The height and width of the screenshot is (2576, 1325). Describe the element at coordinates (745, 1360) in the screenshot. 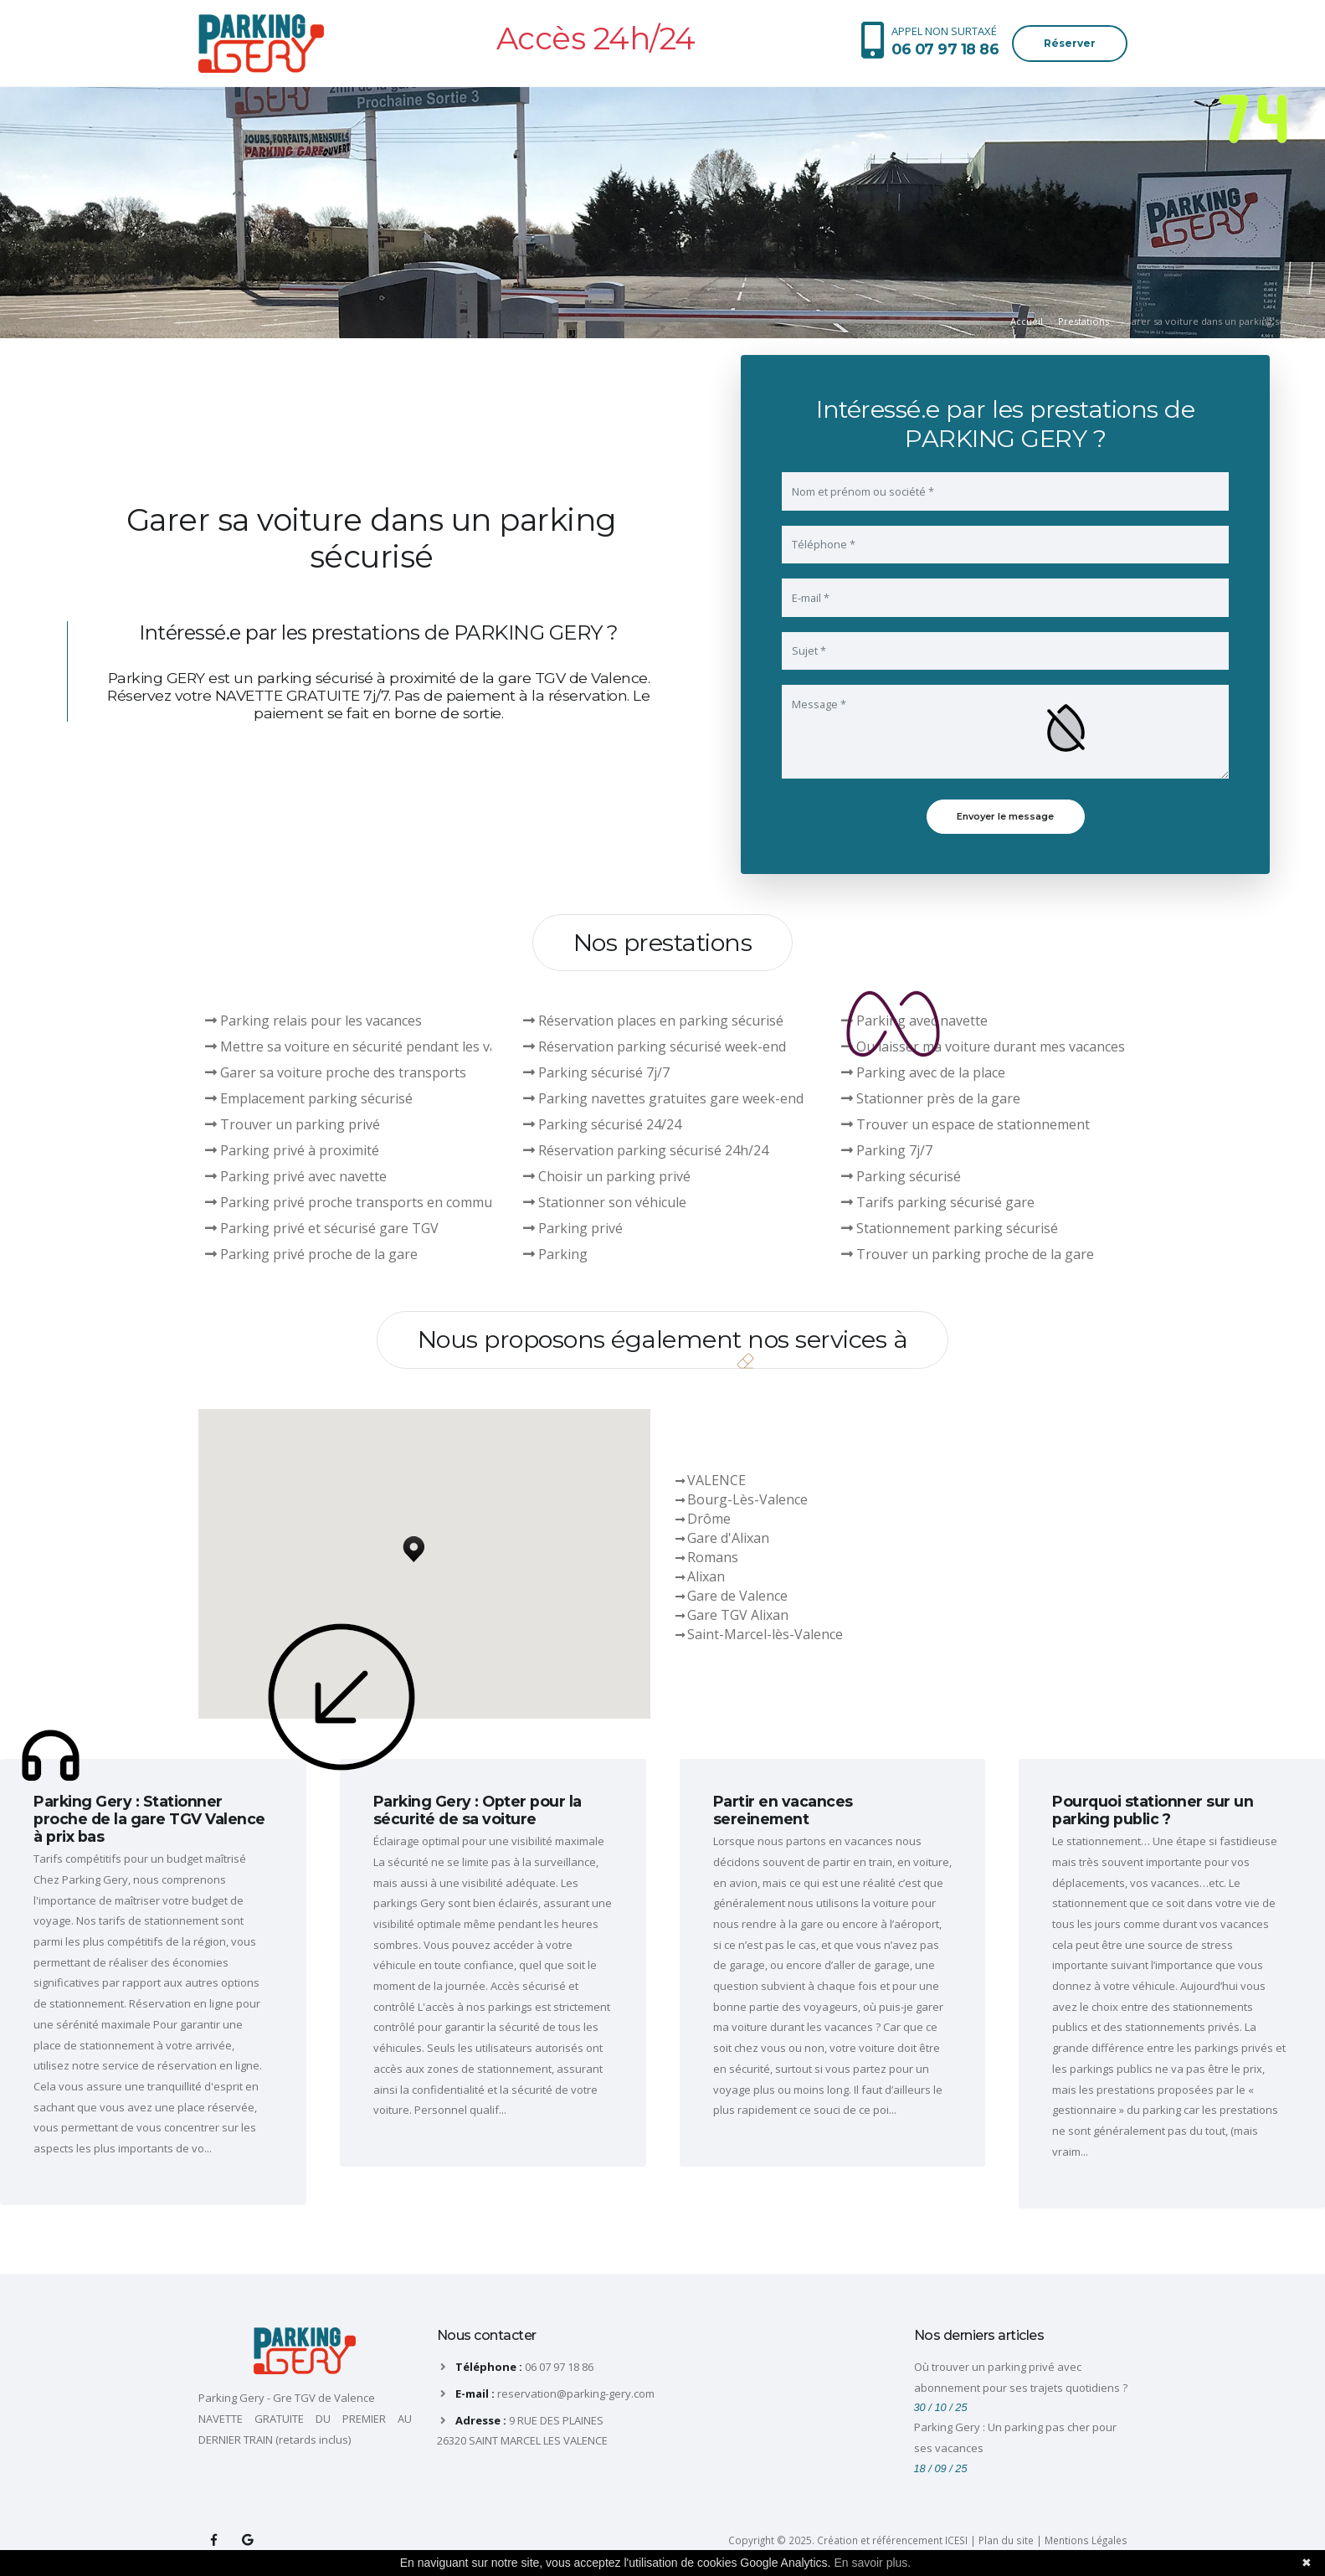

I see `erase or delete content` at that location.